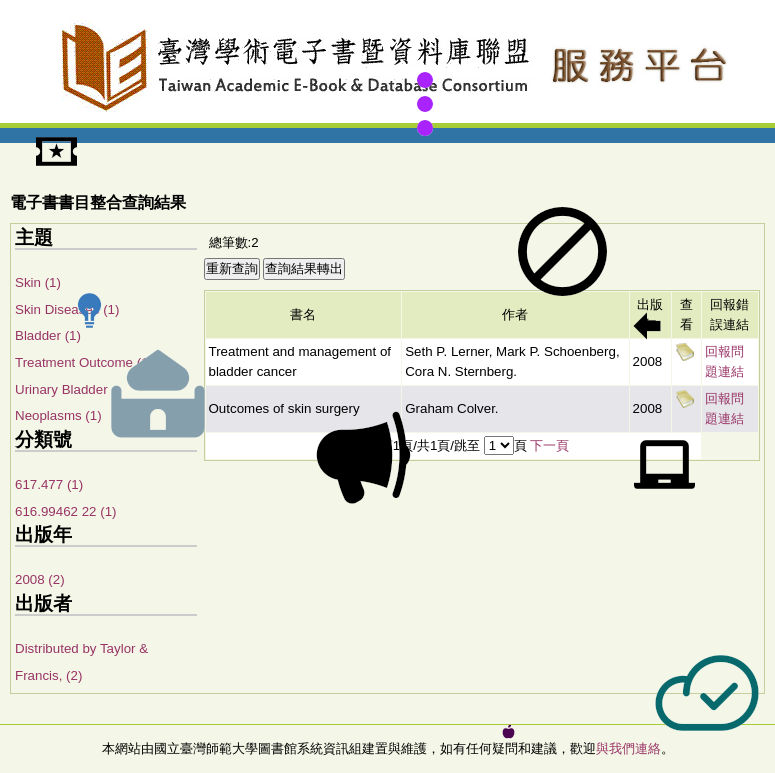  What do you see at coordinates (647, 326) in the screenshot?
I see `go back to the previous screen` at bounding box center [647, 326].